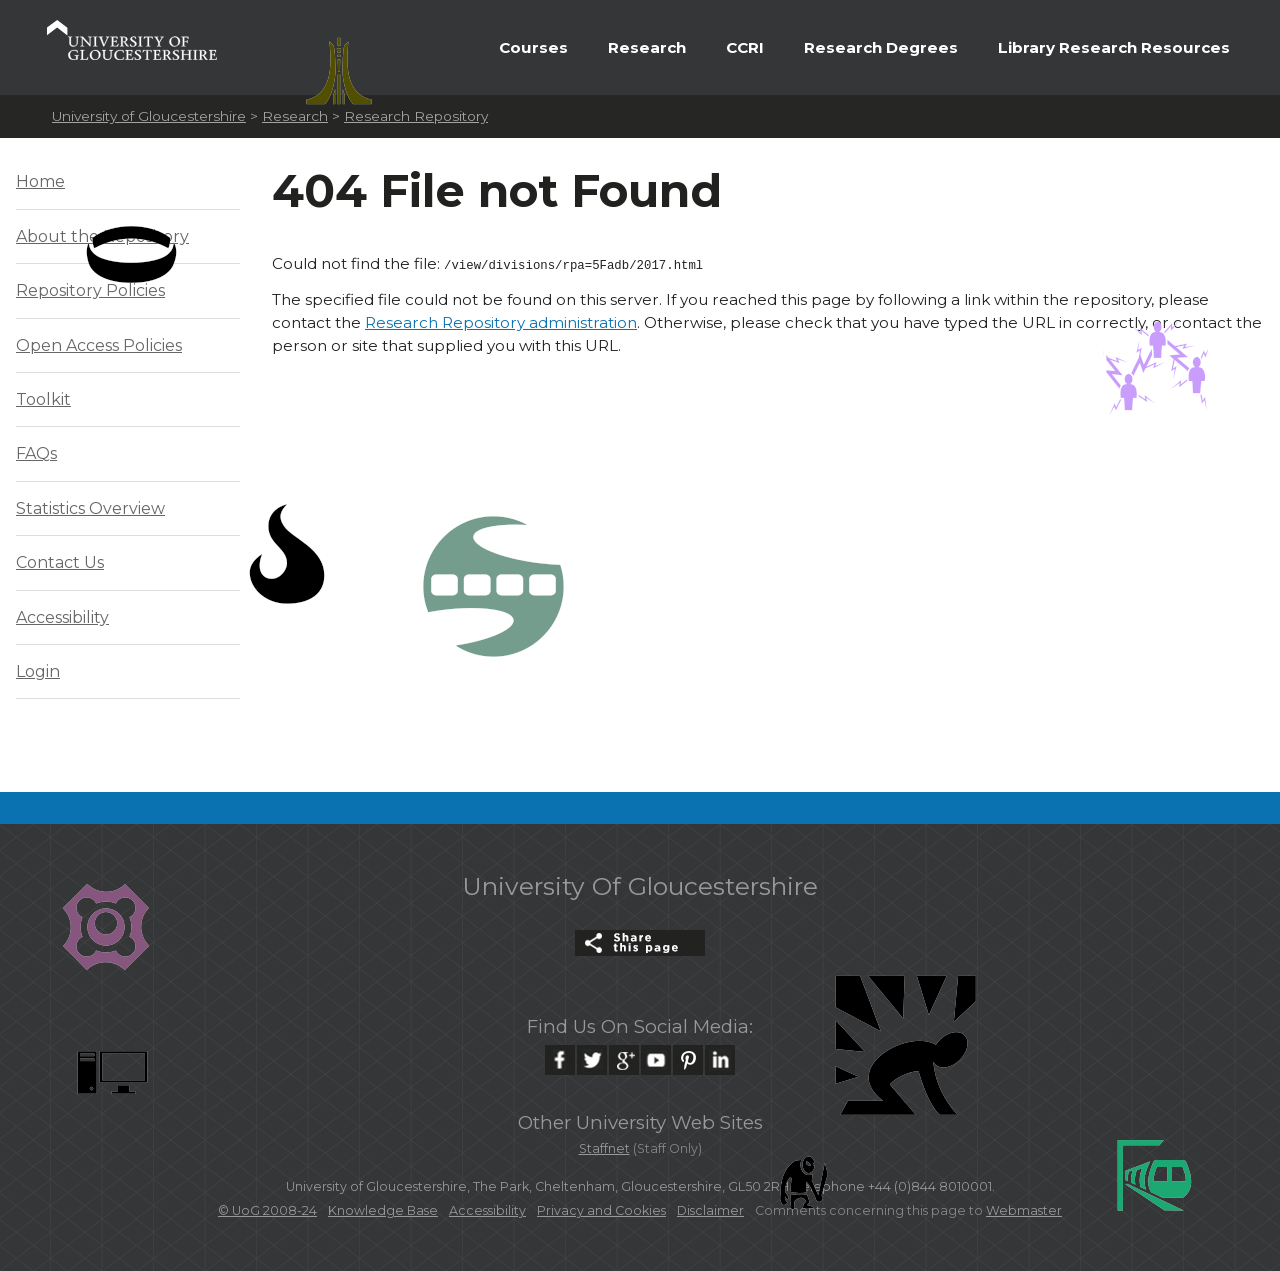  I want to click on indicates hot or trending content, so click(287, 554).